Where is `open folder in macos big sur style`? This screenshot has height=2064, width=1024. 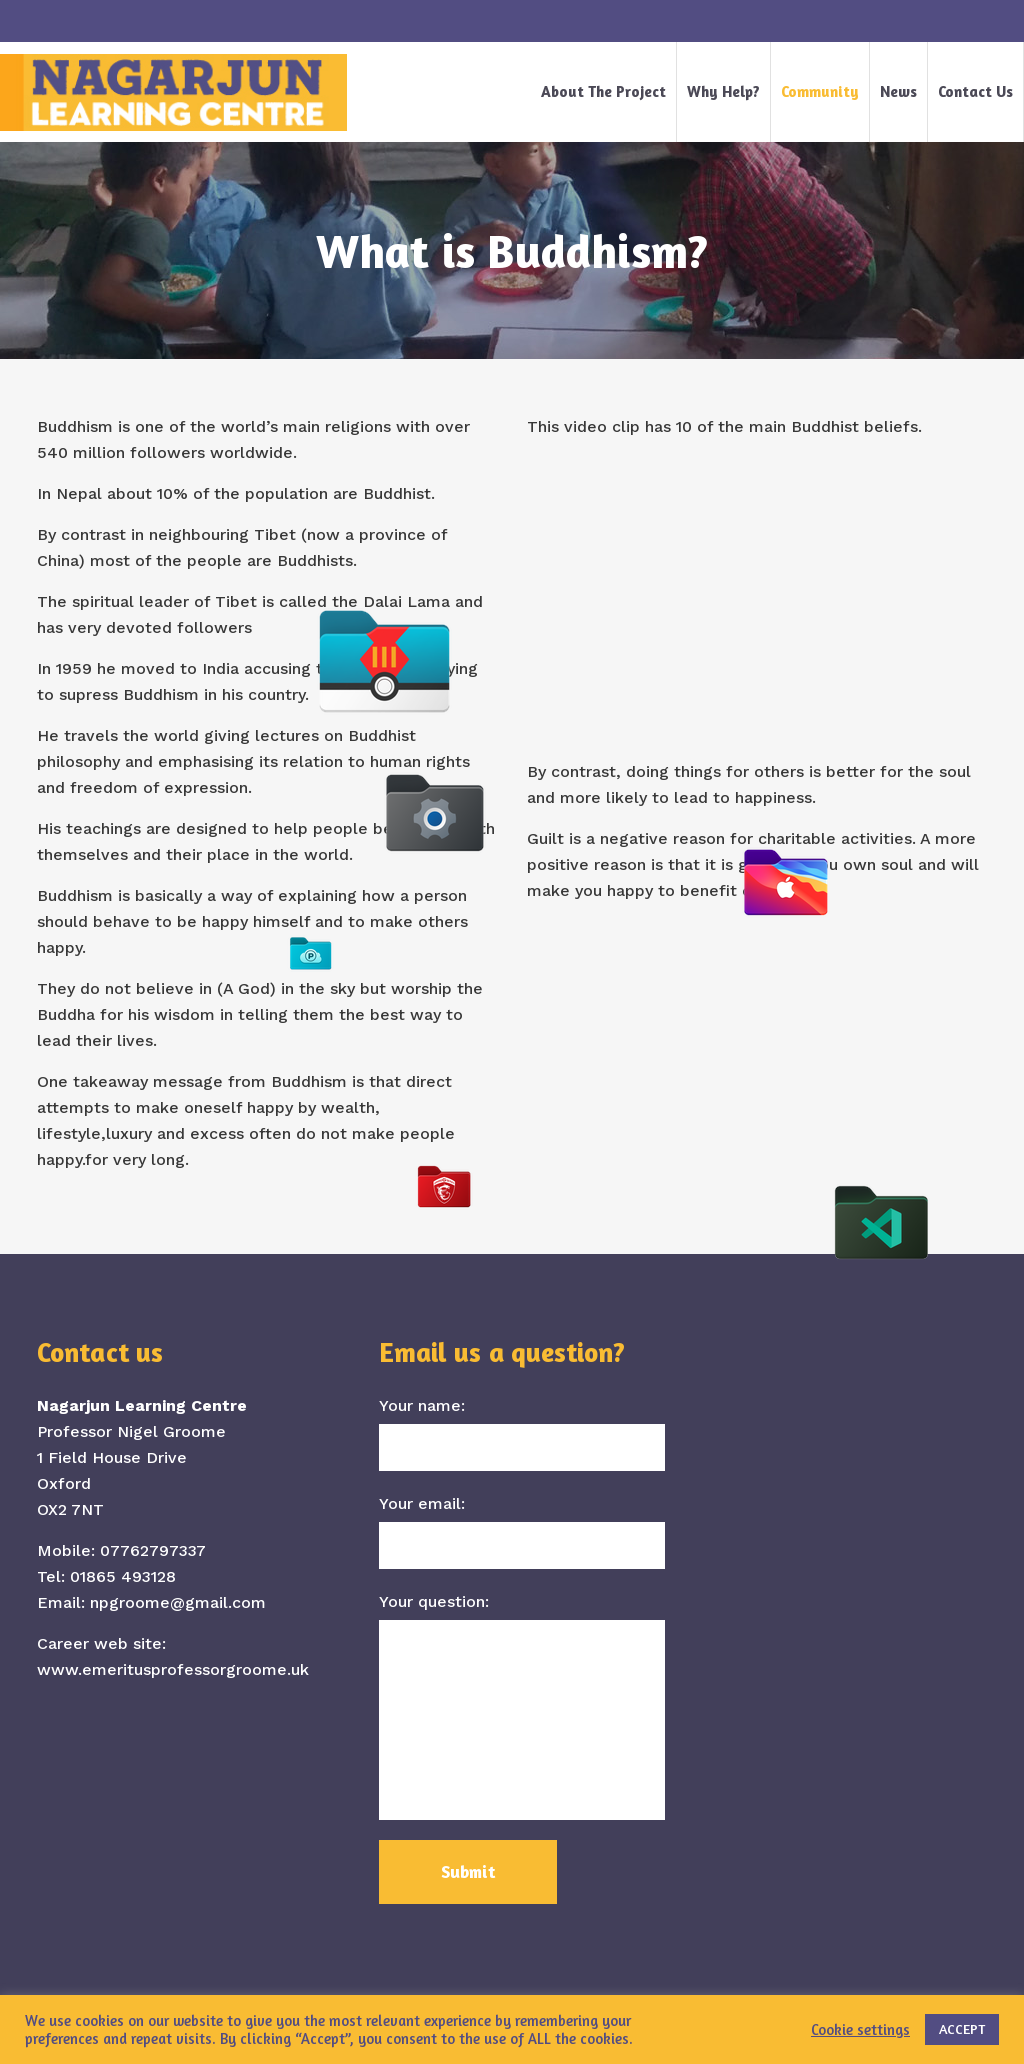
open folder in macos big sur style is located at coordinates (785, 884).